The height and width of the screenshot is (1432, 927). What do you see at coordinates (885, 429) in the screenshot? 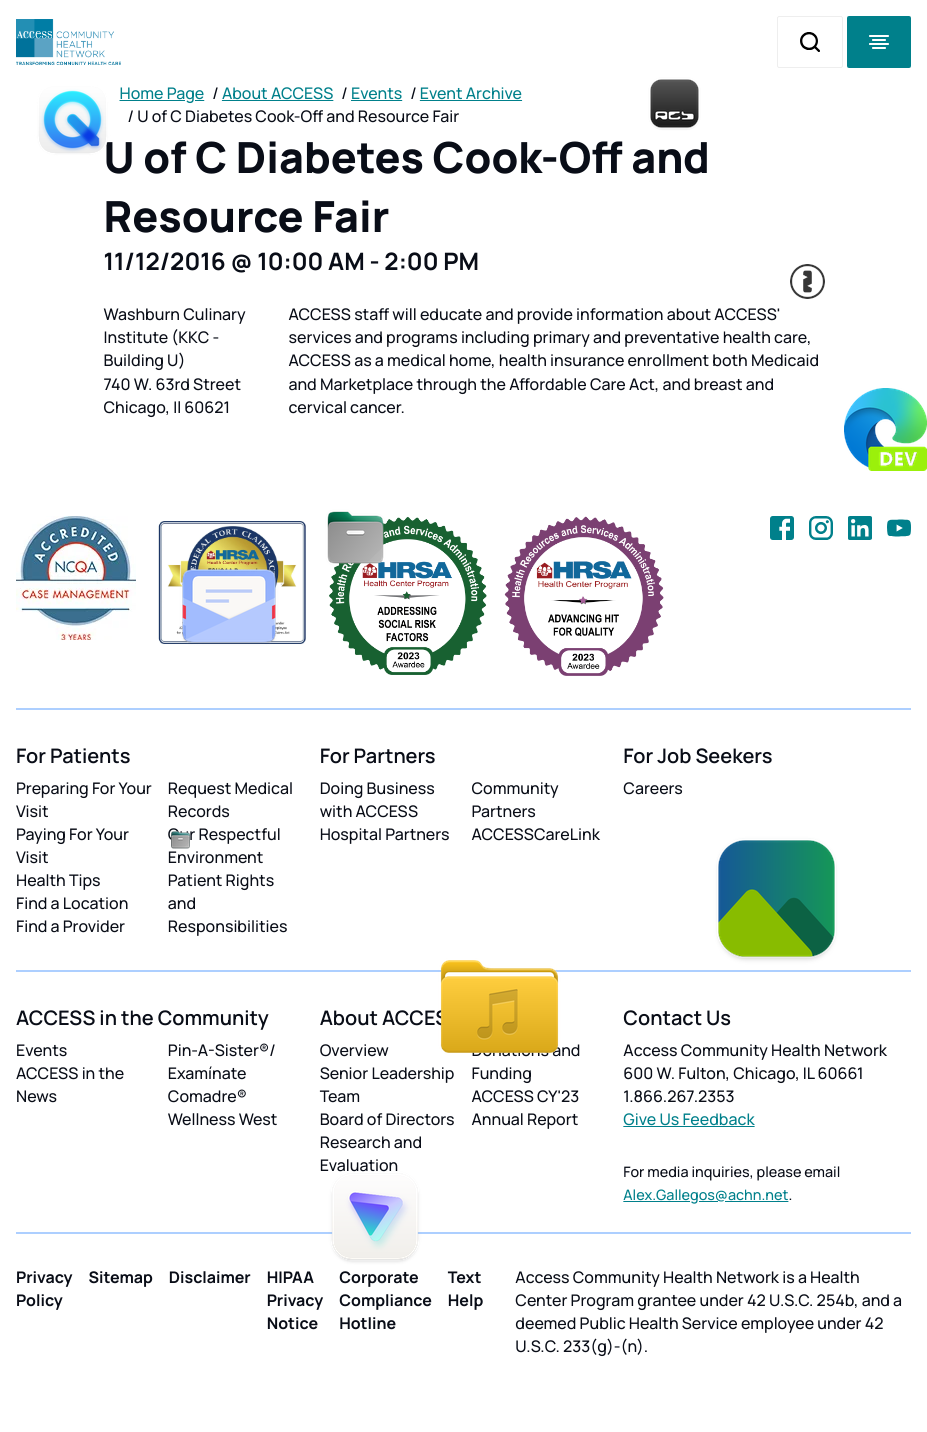
I see `open microsoft edge developer browser` at bounding box center [885, 429].